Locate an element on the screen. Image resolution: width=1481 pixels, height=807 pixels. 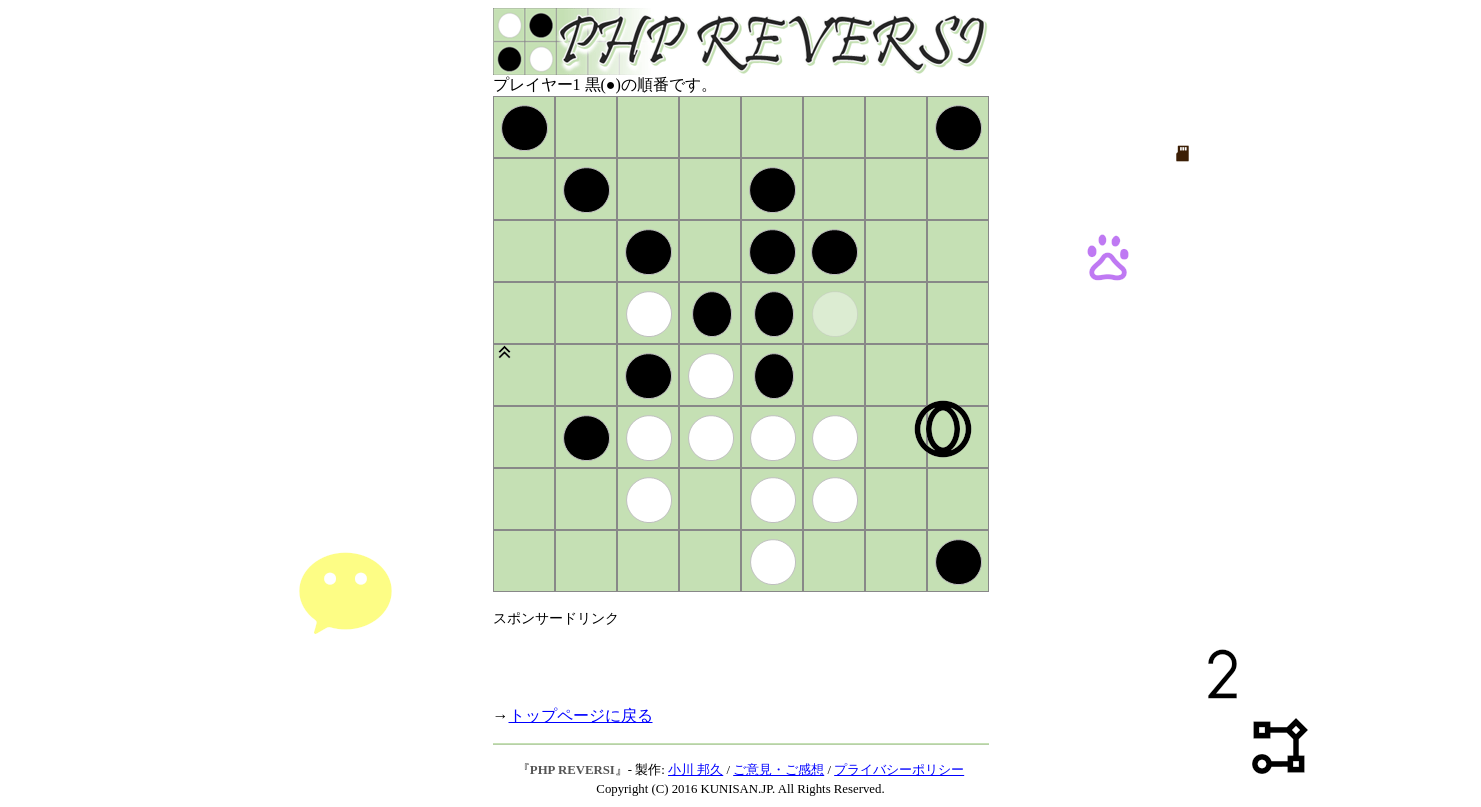
open wechat messaging app is located at coordinates (345, 591).